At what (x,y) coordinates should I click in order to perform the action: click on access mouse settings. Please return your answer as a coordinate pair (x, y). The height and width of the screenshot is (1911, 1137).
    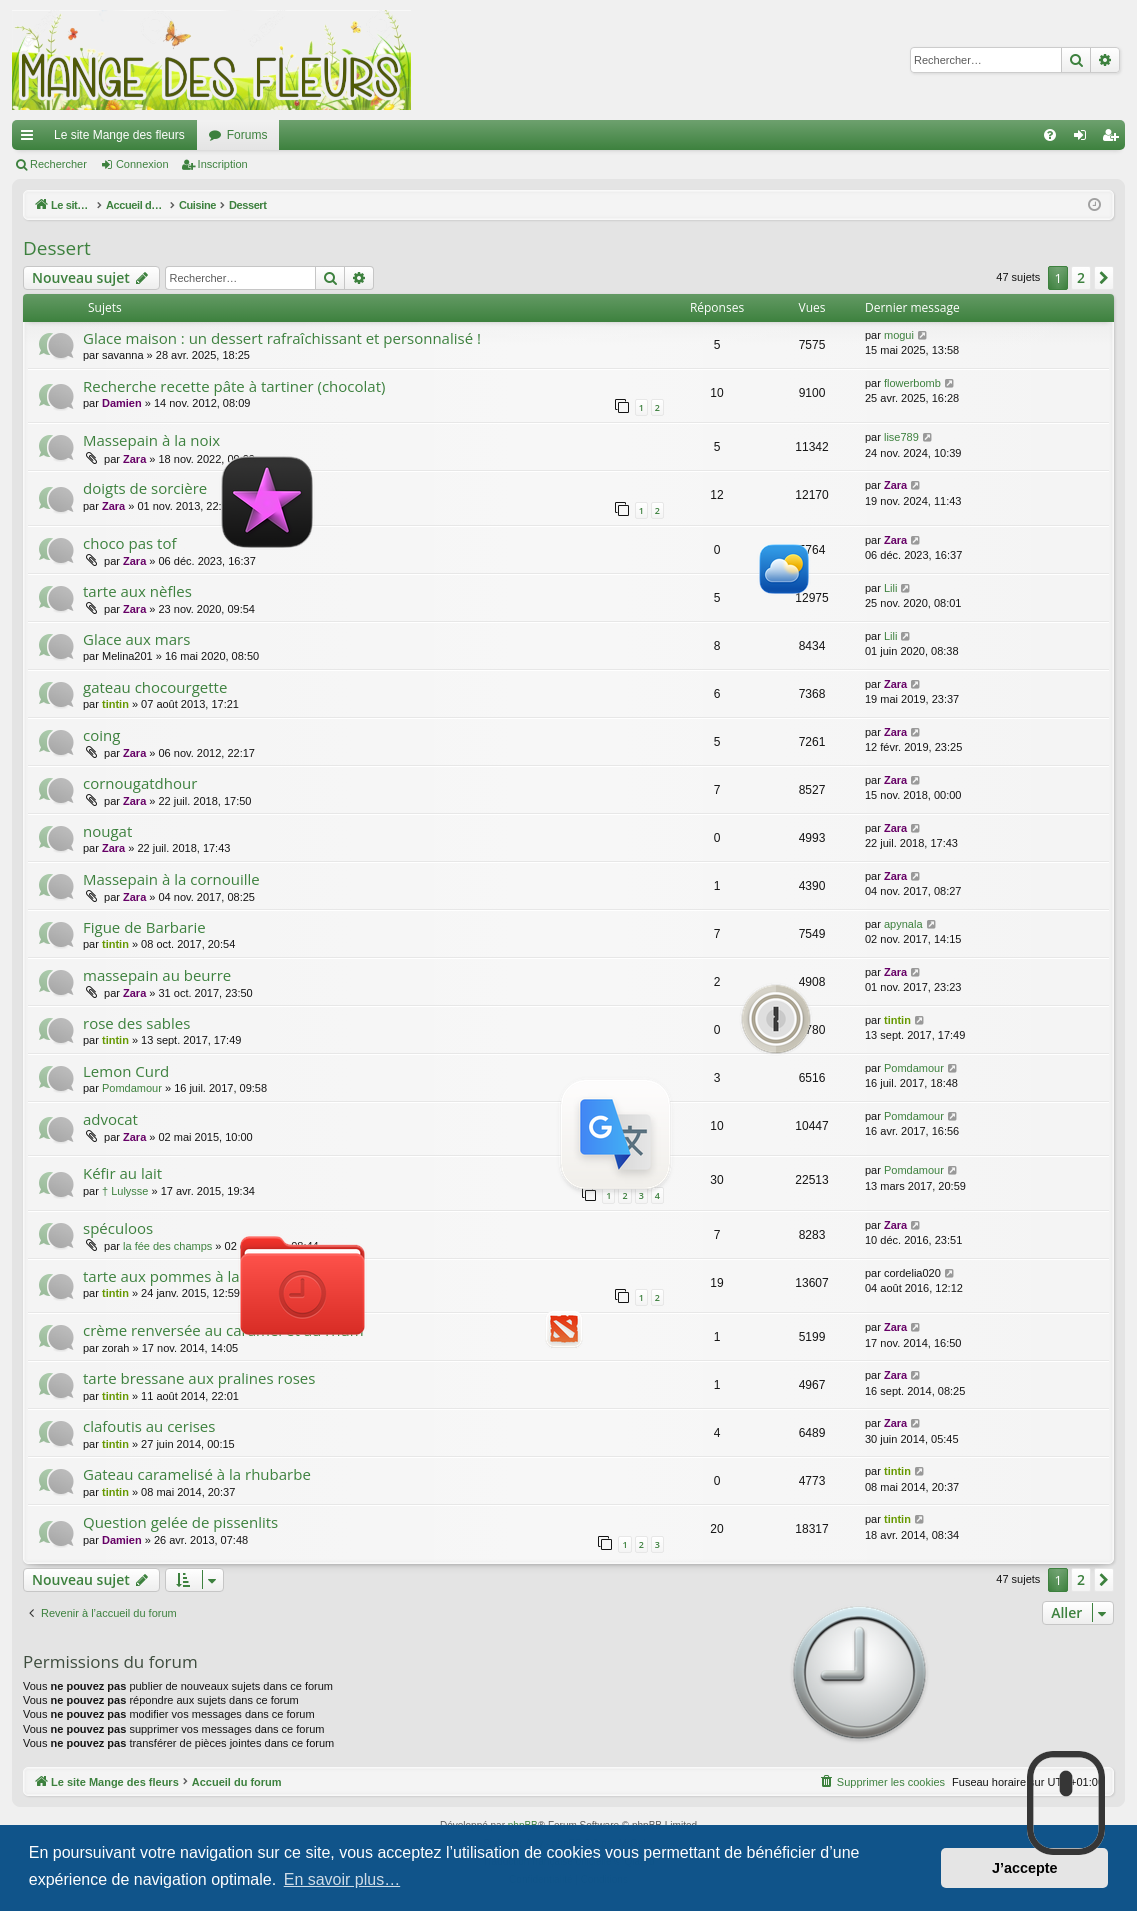
    Looking at the image, I should click on (1066, 1803).